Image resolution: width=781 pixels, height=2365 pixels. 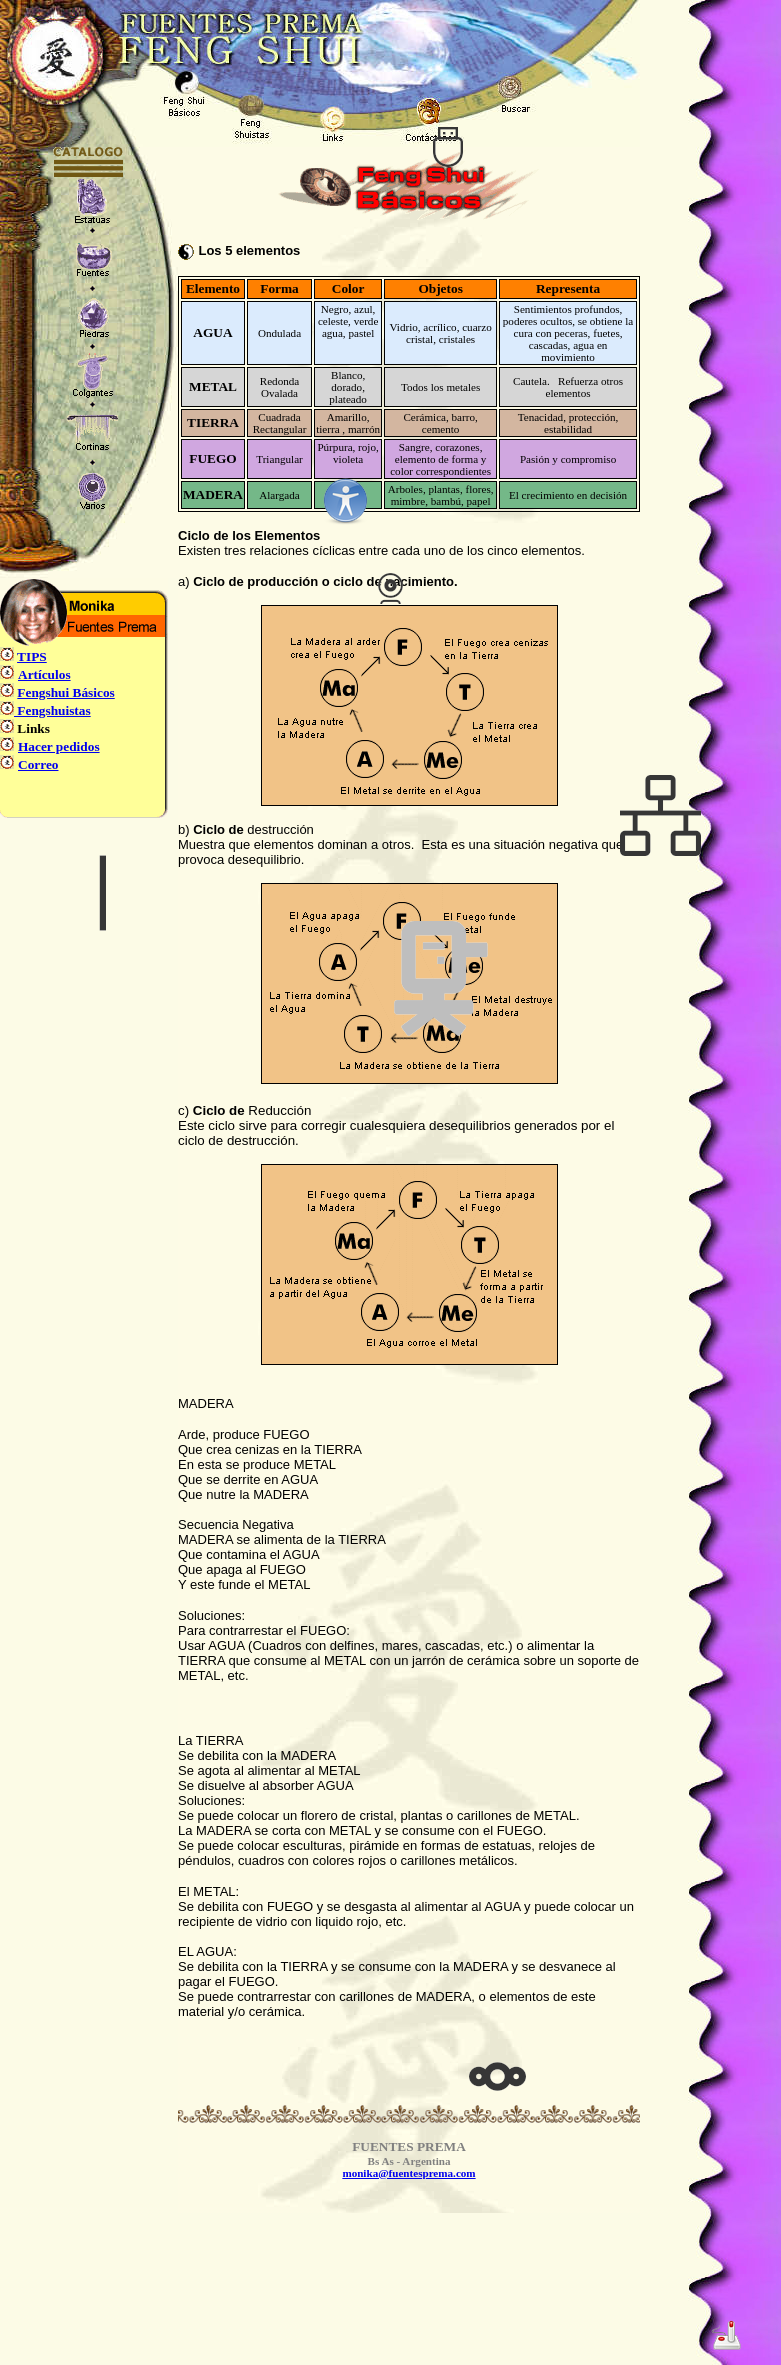 What do you see at coordinates (660, 815) in the screenshot?
I see `view wired network connections` at bounding box center [660, 815].